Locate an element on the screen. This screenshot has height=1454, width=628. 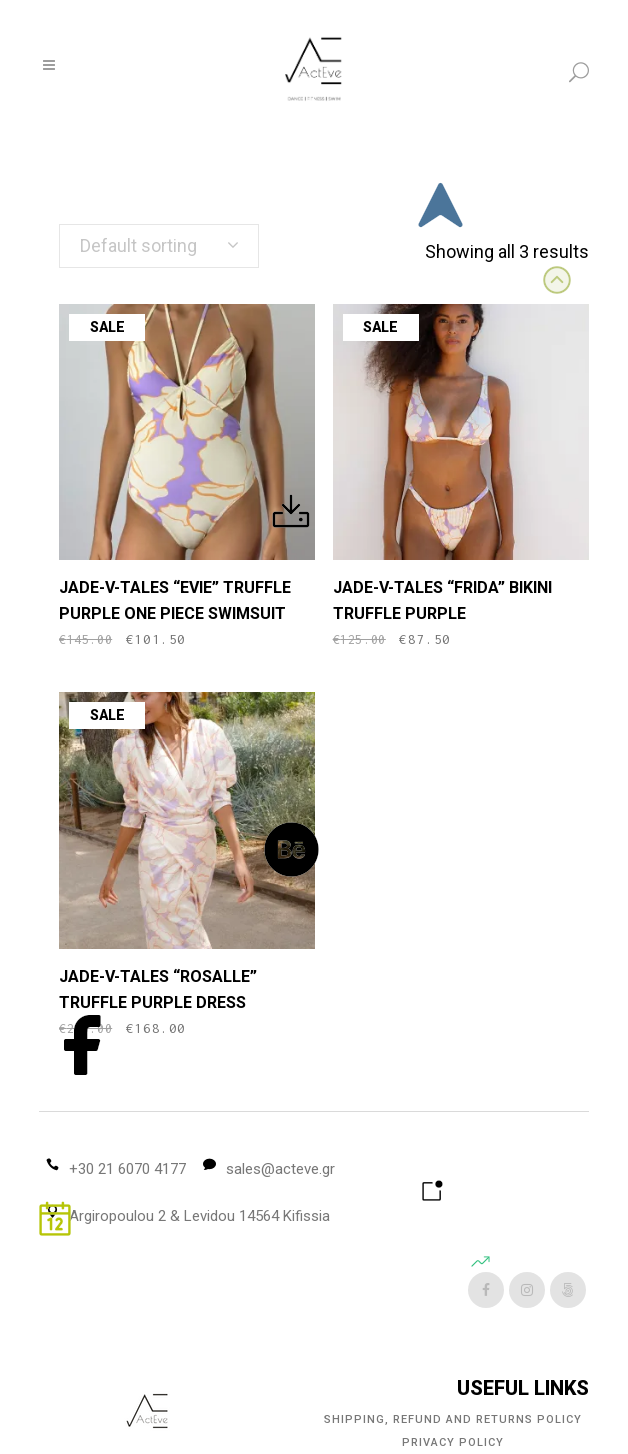
view Behance portfolio is located at coordinates (291, 849).